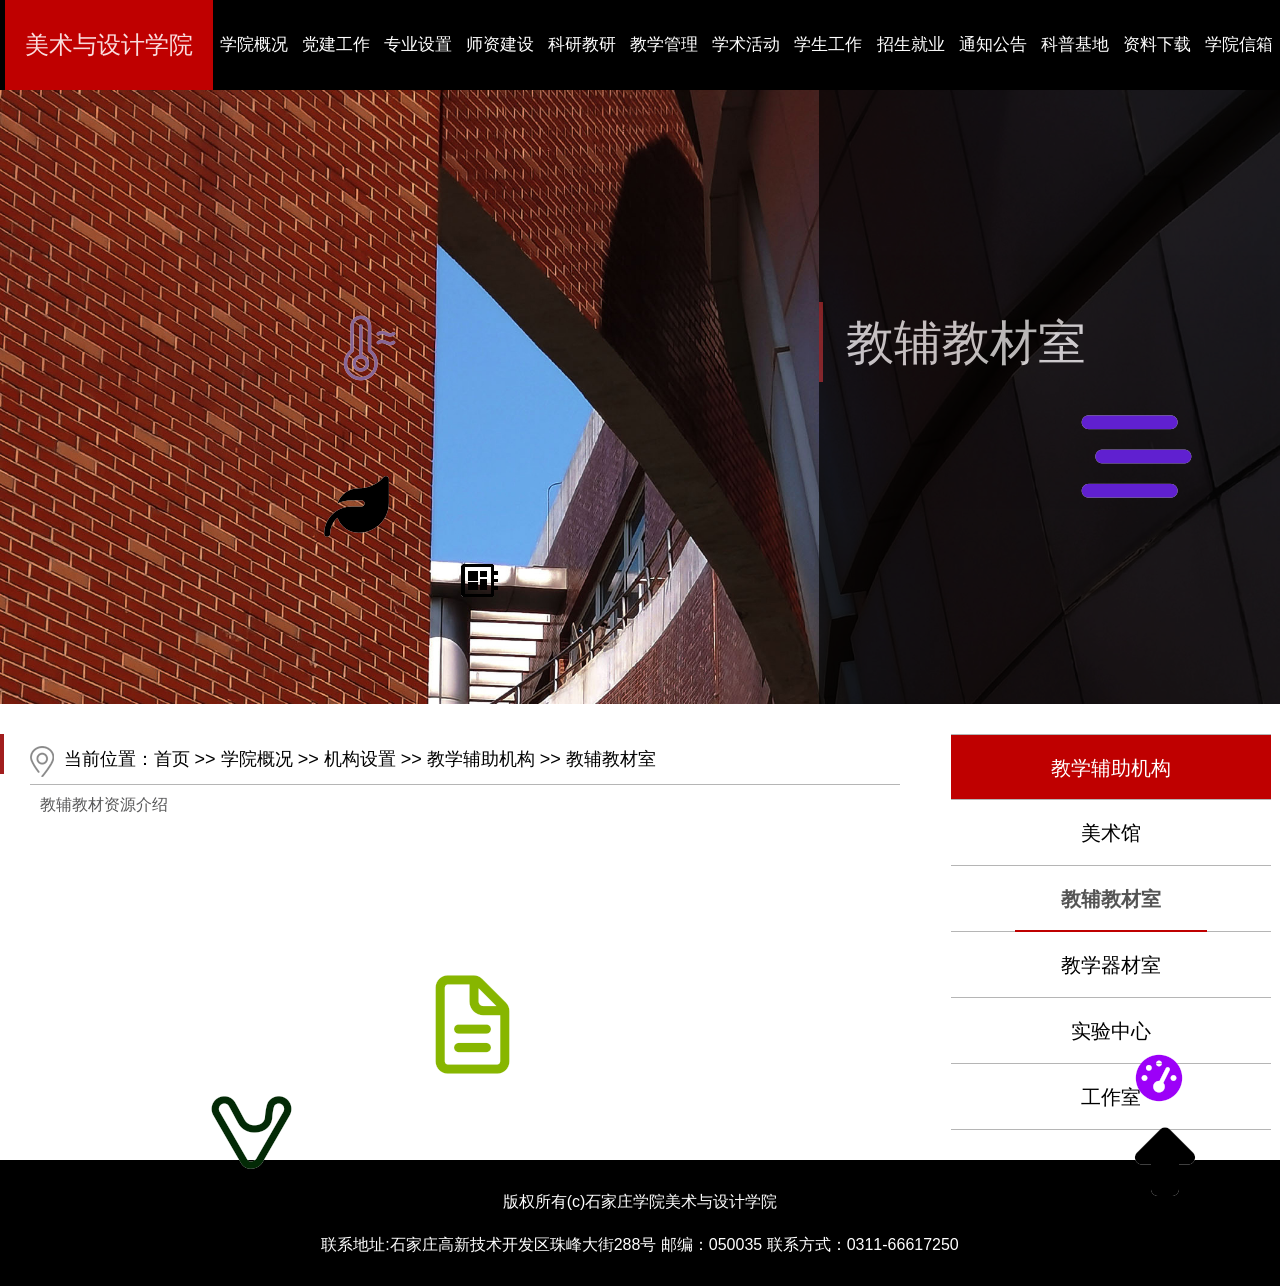 This screenshot has width=1280, height=1286. I want to click on open vivaldi browser, so click(251, 1132).